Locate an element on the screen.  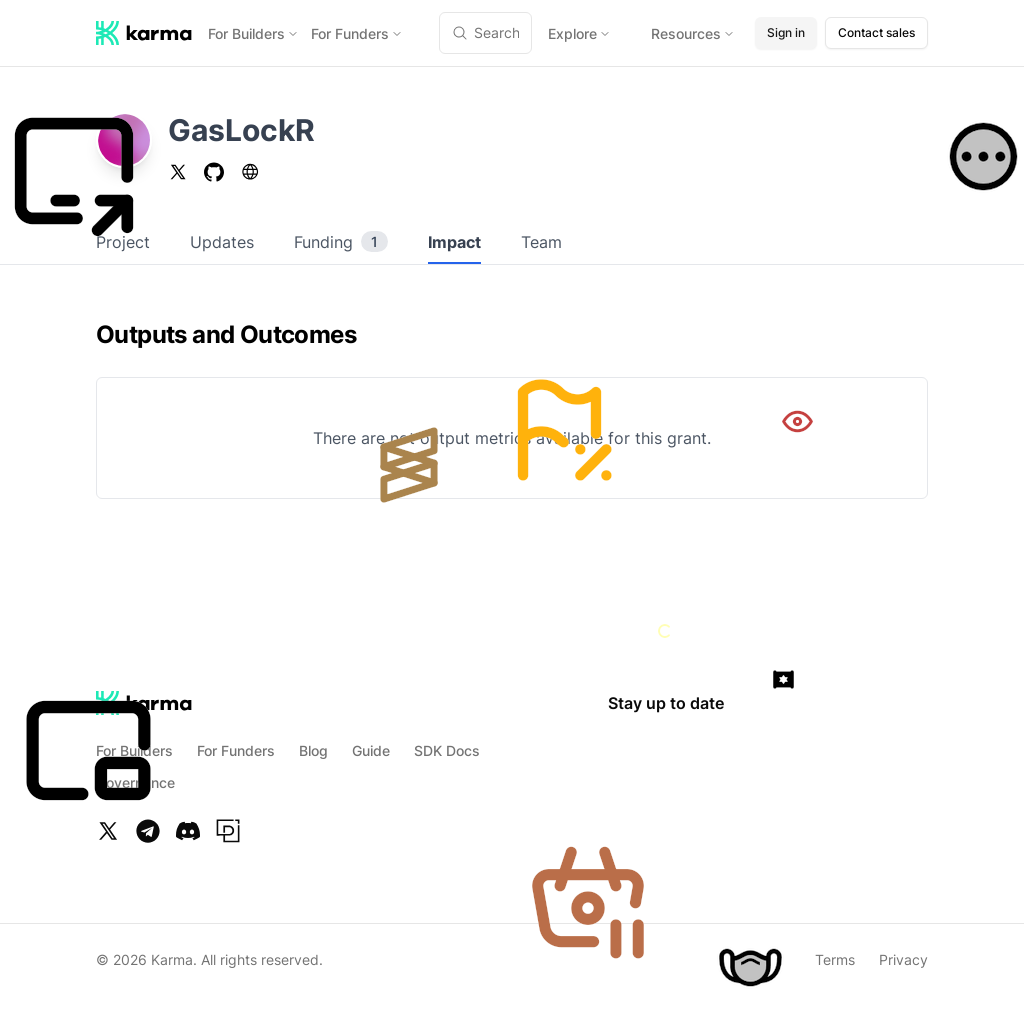
indicates the letter C or a C-related category is located at coordinates (664, 631).